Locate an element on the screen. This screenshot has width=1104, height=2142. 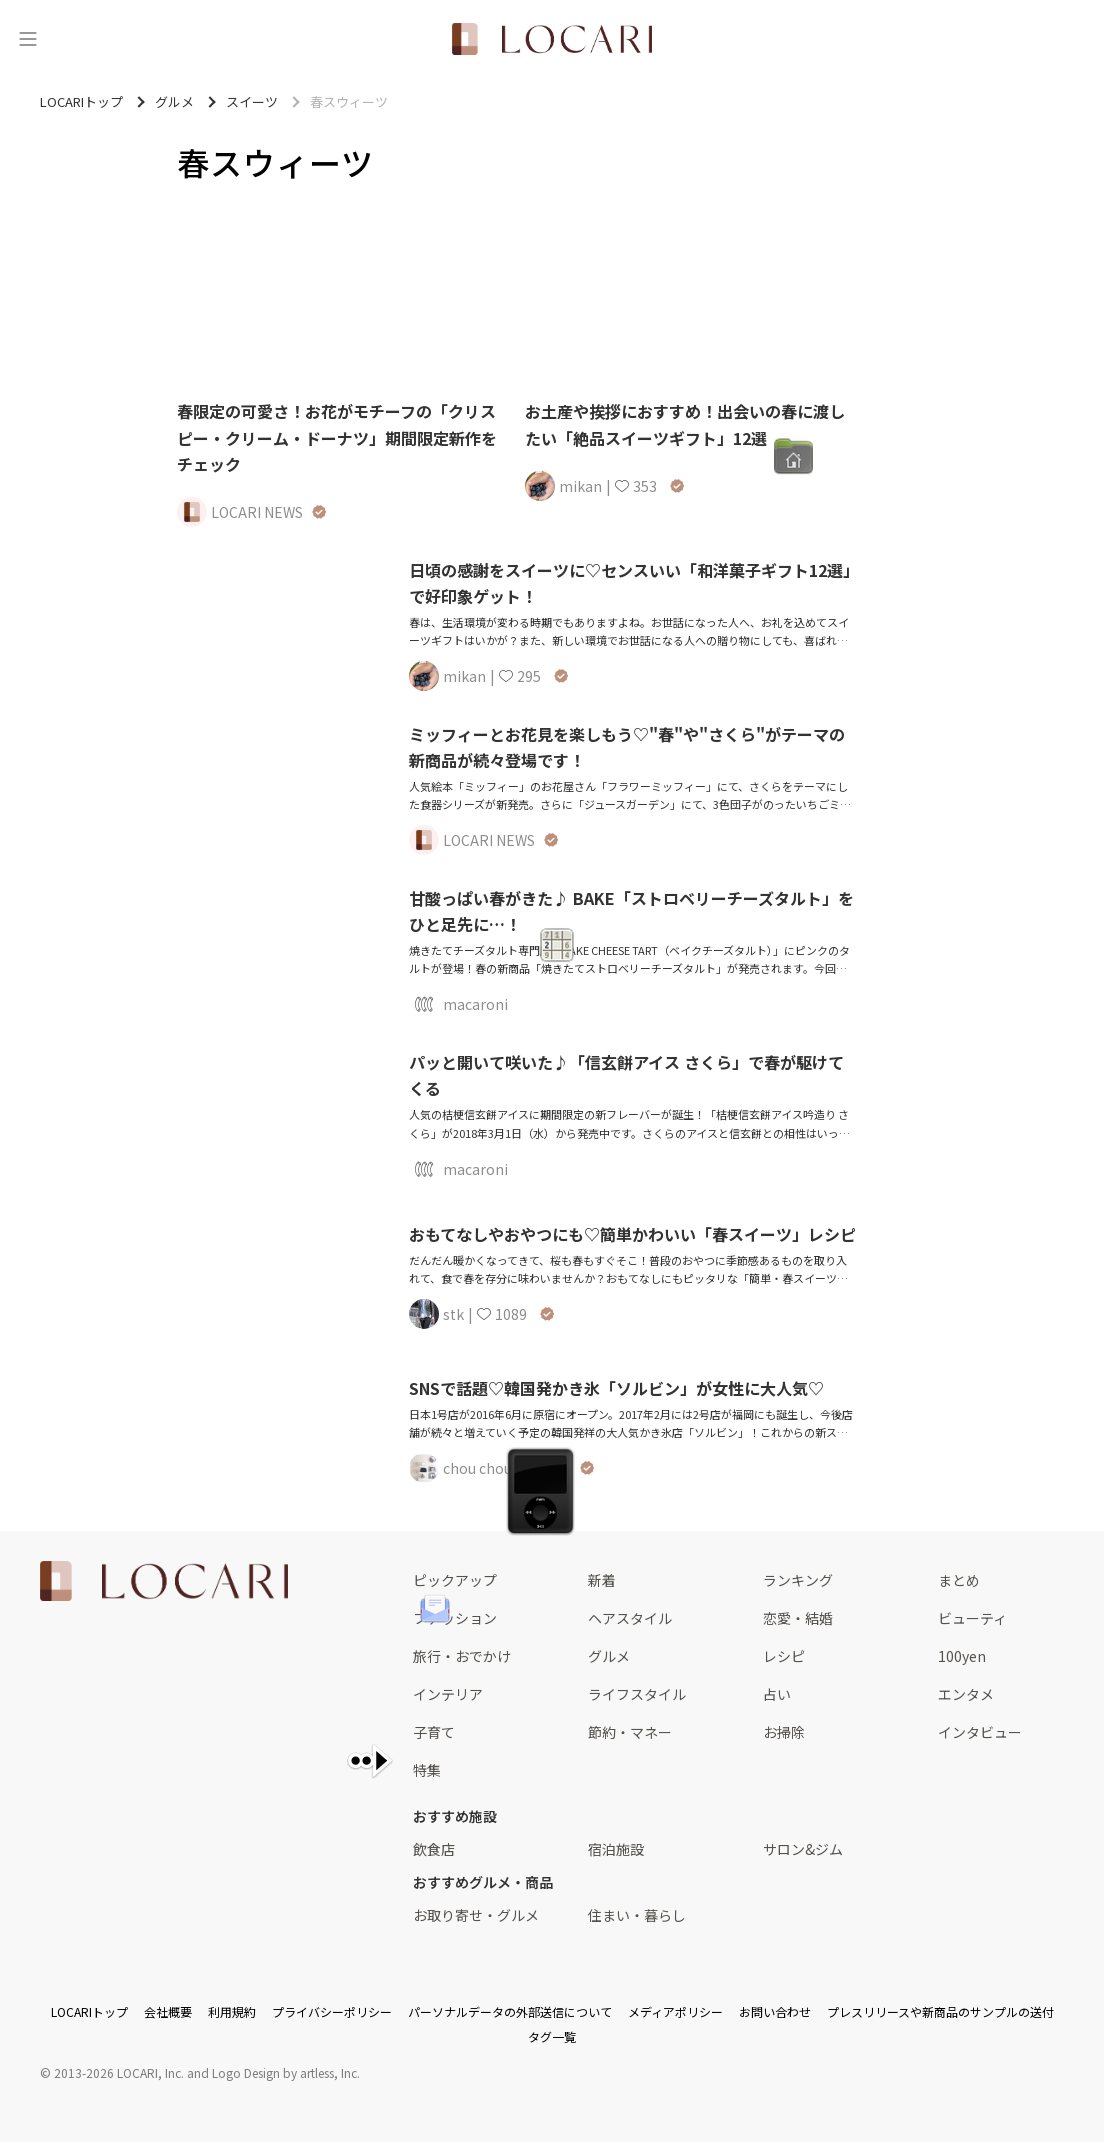
navigate forward in browser or file history is located at coordinates (368, 1762).